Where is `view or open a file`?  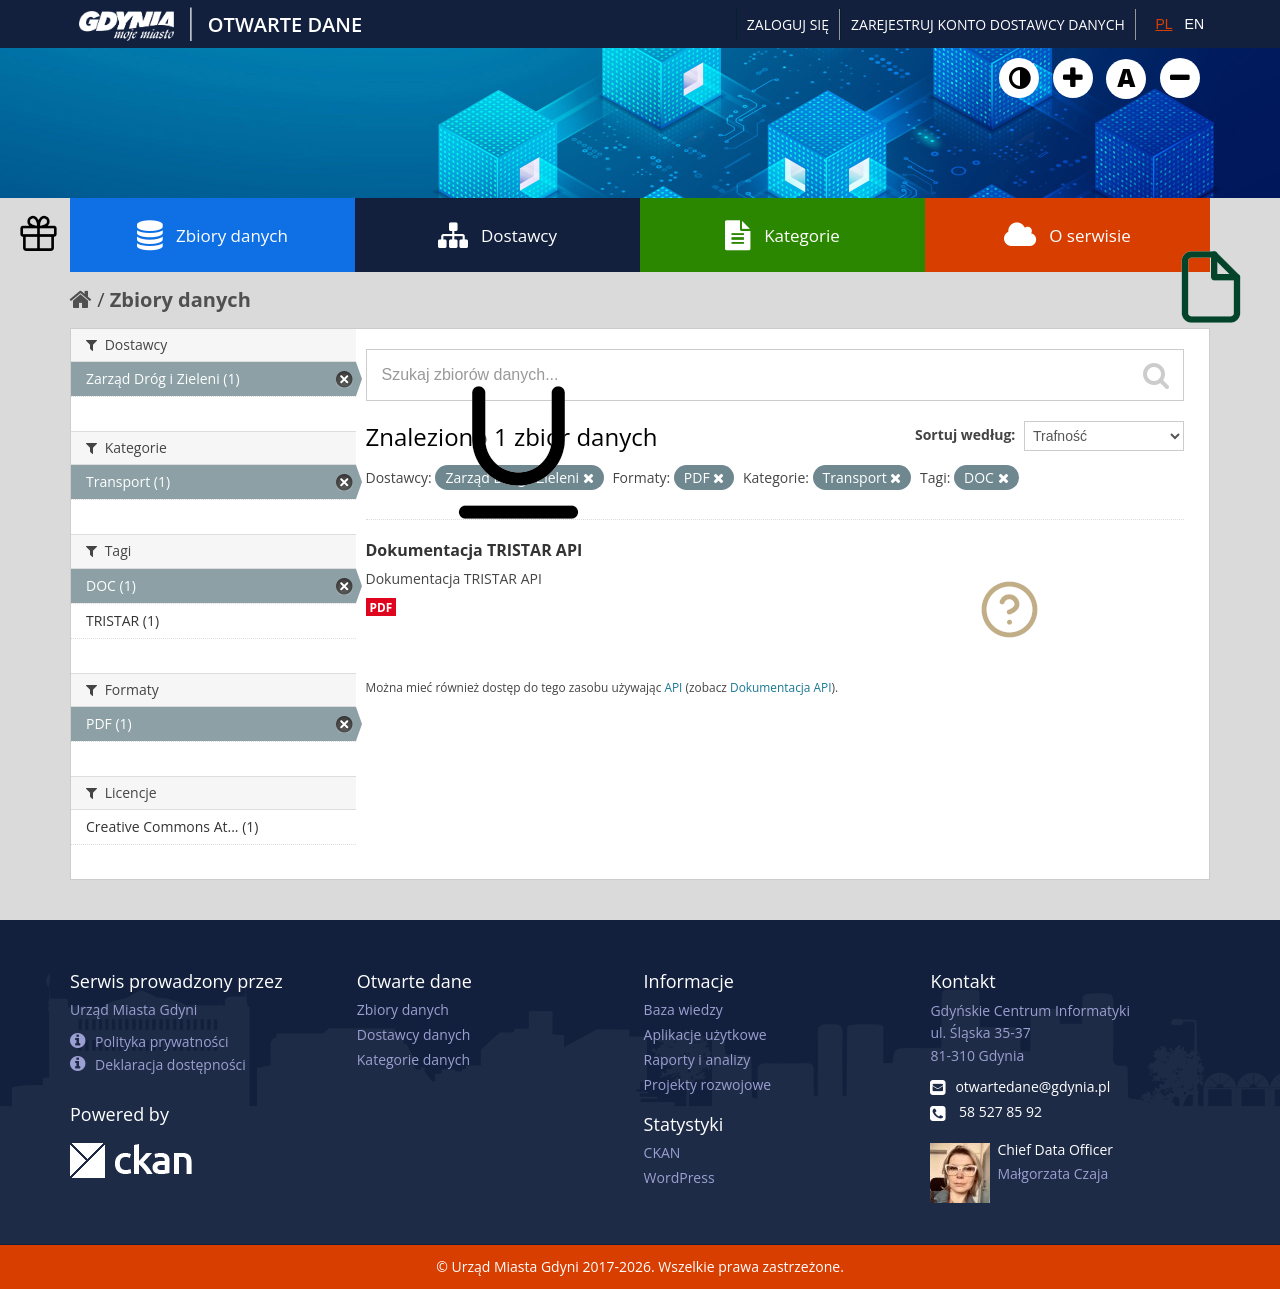
view or open a file is located at coordinates (1211, 287).